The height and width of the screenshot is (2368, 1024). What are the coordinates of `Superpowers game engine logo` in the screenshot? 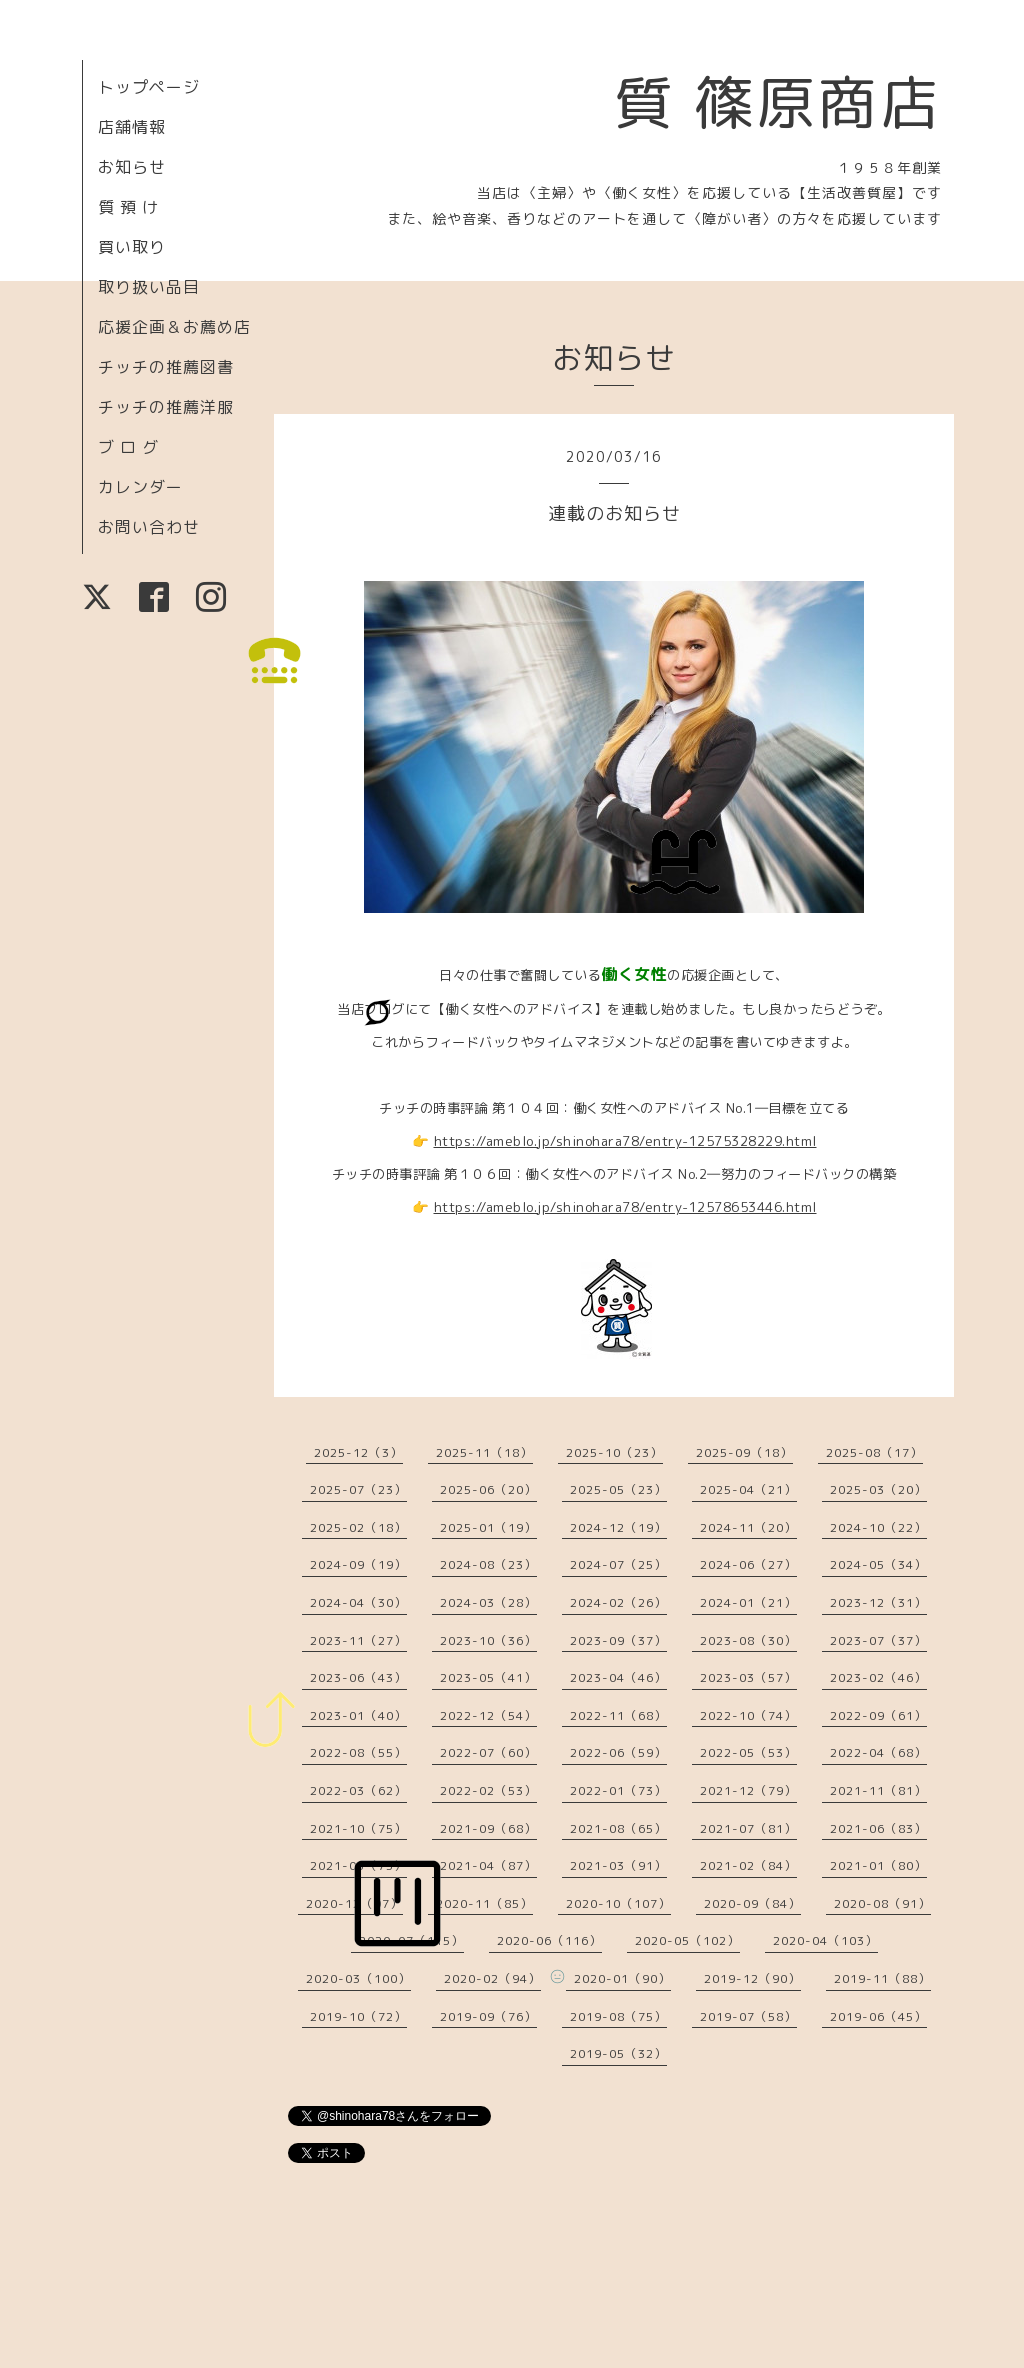 It's located at (377, 1012).